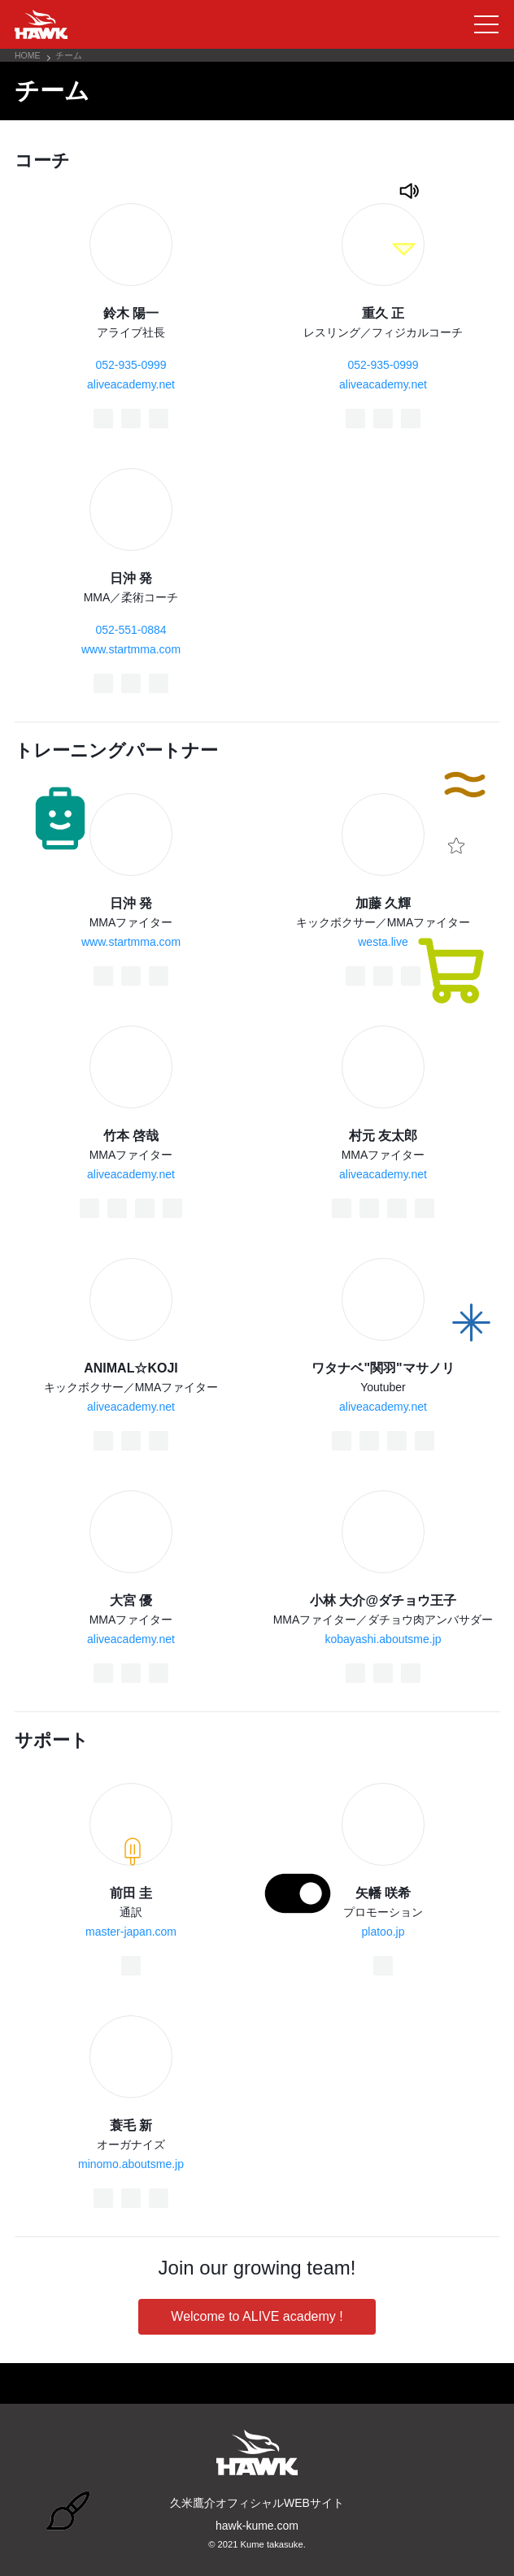 Image resolution: width=514 pixels, height=2576 pixels. I want to click on indicates summer or seasonal content, so click(133, 1851).